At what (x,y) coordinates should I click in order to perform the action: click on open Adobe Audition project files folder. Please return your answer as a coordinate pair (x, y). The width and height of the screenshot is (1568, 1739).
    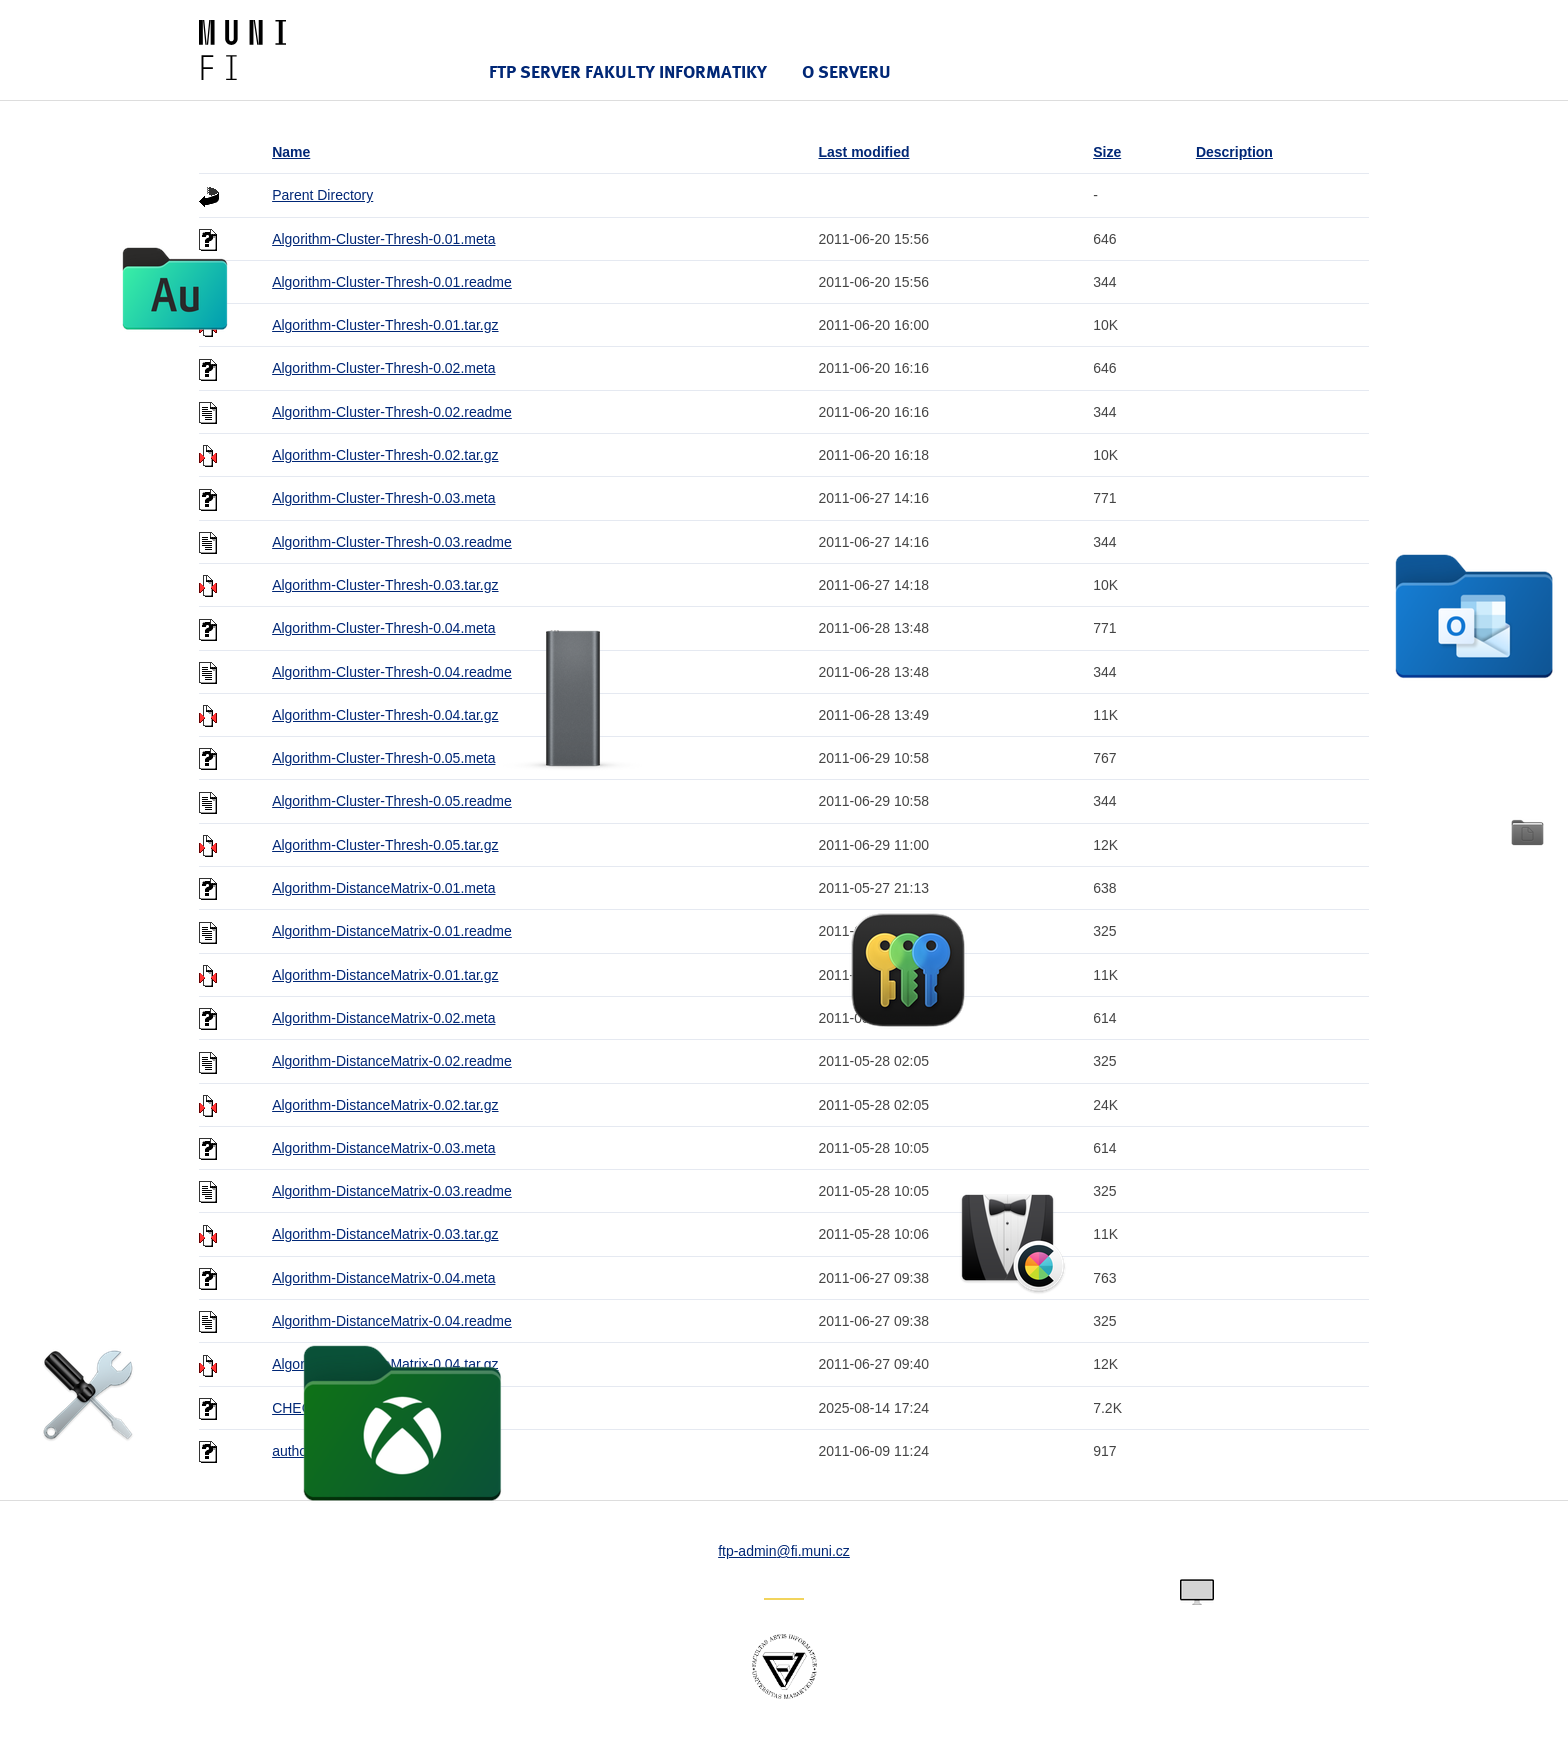
    Looking at the image, I should click on (174, 291).